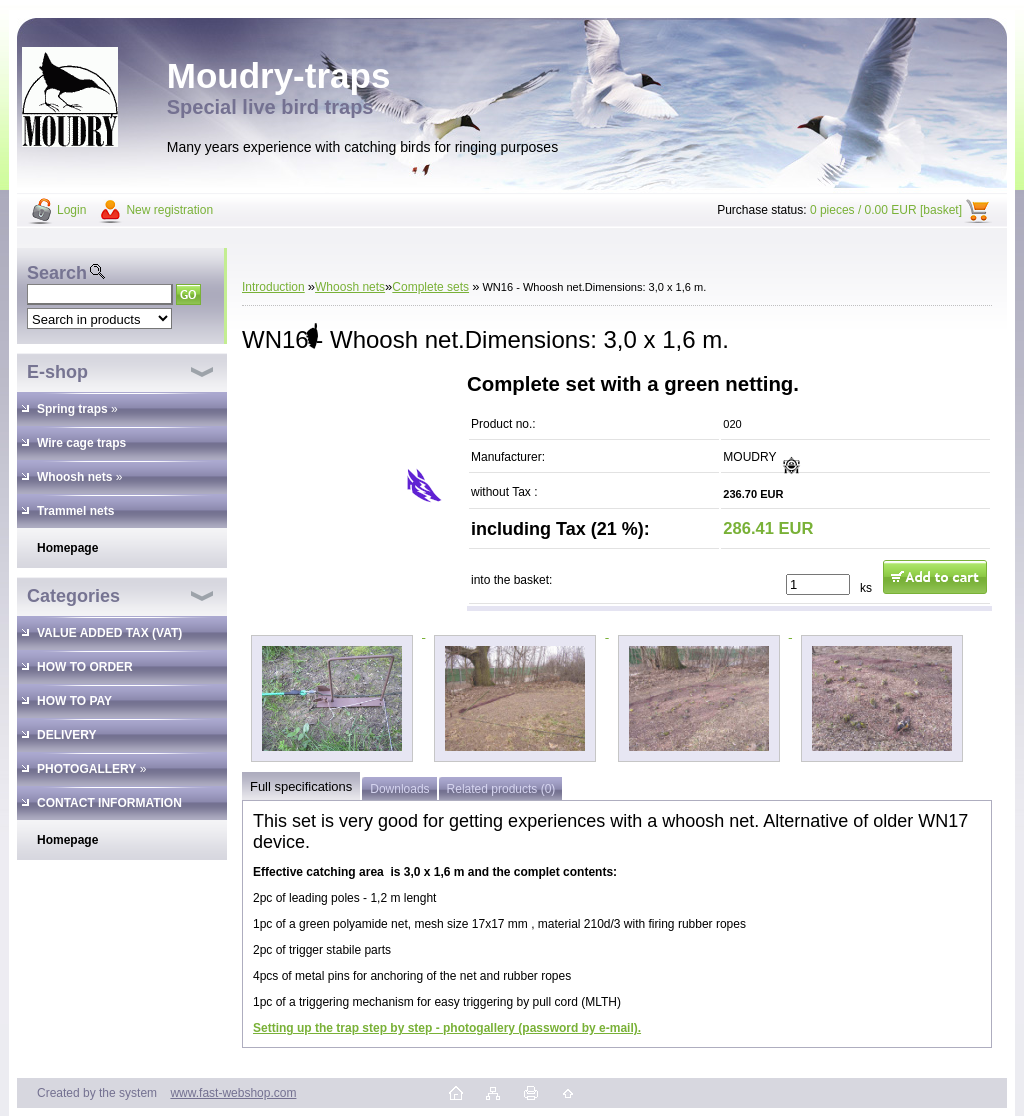 The width and height of the screenshot is (1024, 1116). Describe the element at coordinates (424, 485) in the screenshot. I see `select direwolf as character or faction` at that location.